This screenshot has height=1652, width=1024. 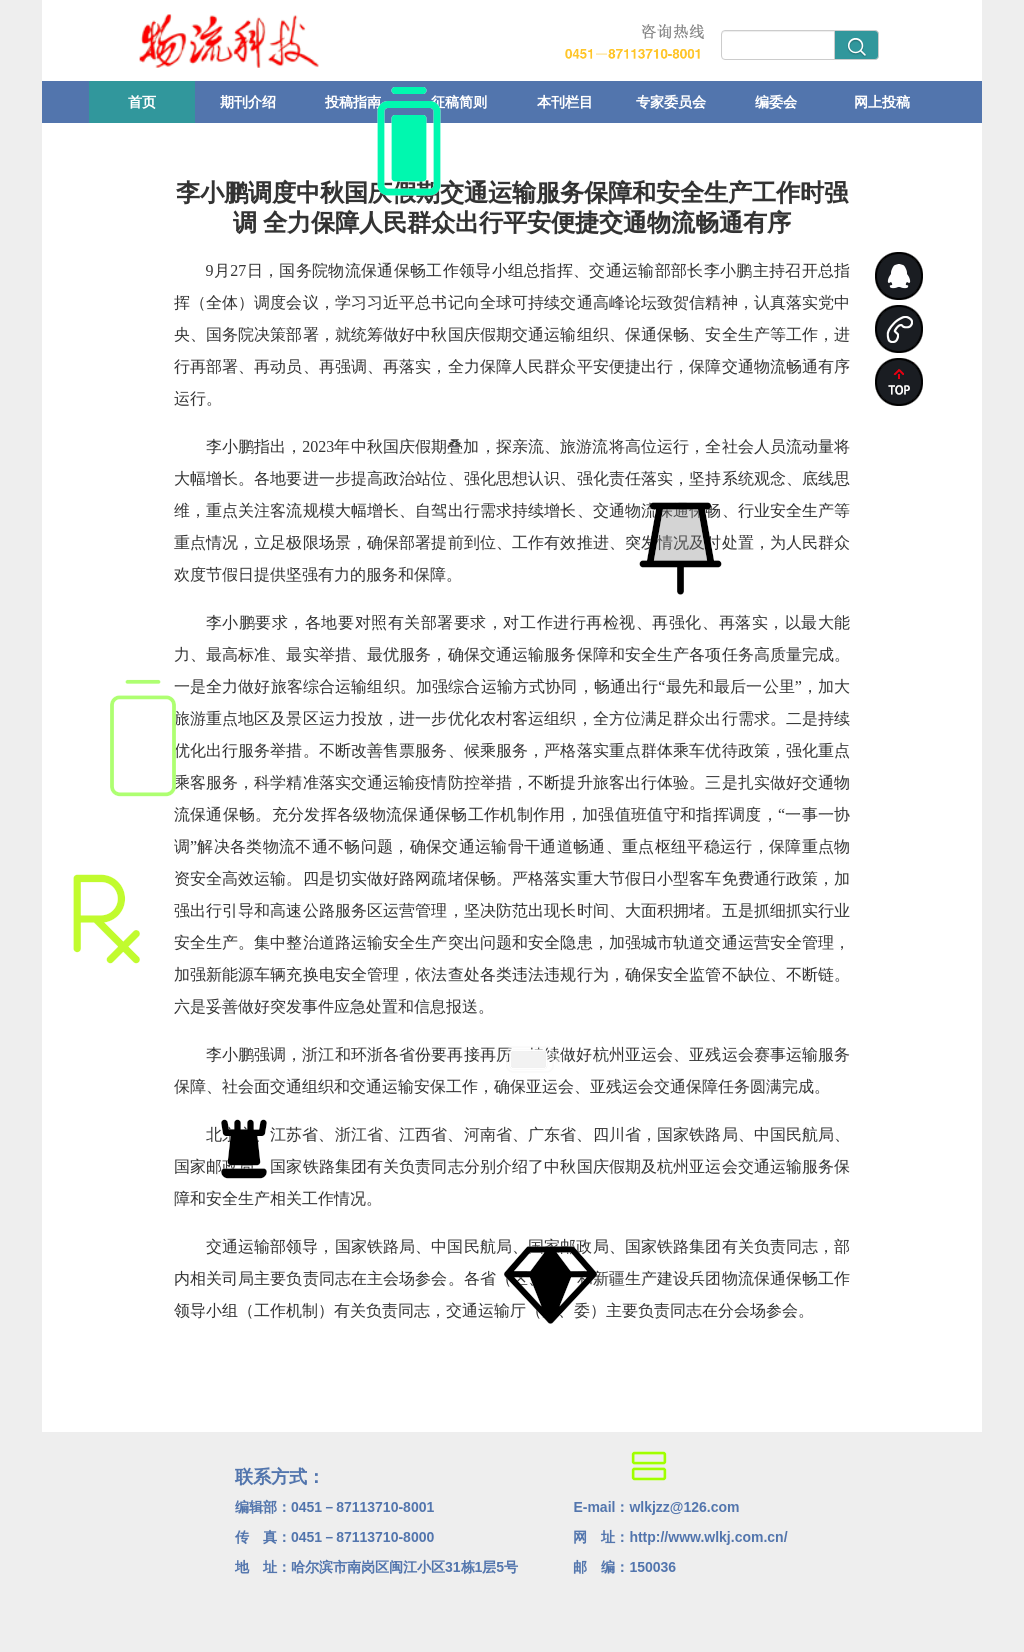 What do you see at coordinates (532, 1059) in the screenshot?
I see `indicates battery is at 90% charge` at bounding box center [532, 1059].